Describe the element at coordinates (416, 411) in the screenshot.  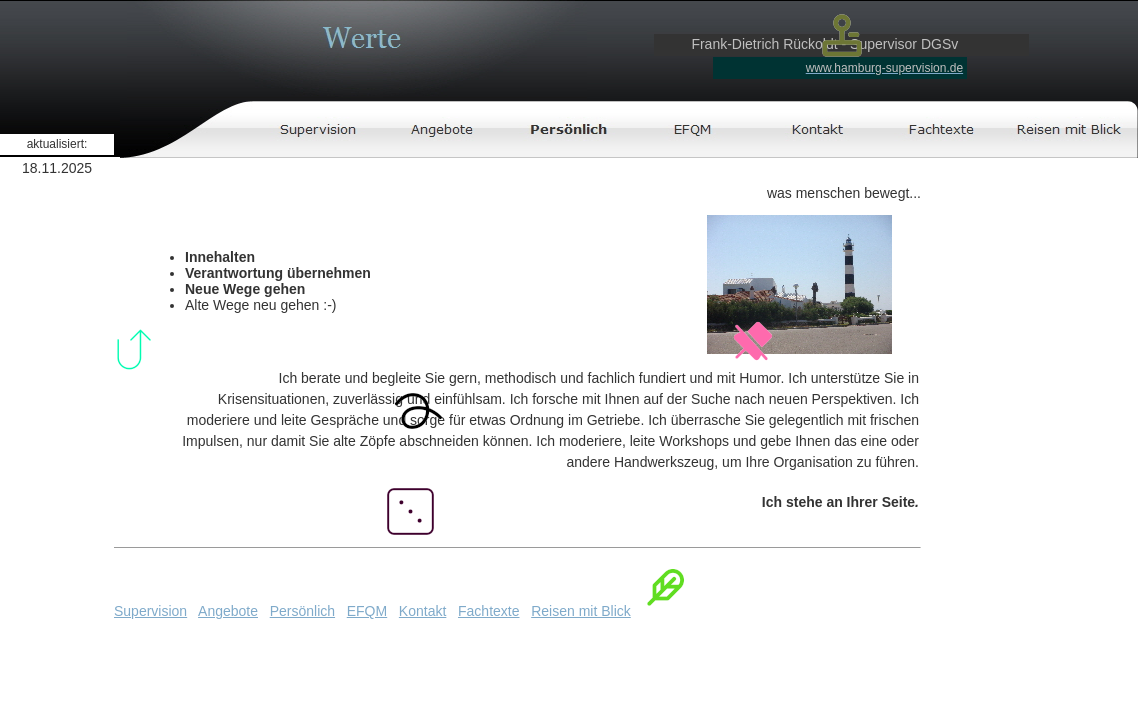
I see `toggle freehand drawing or scribble mode` at that location.